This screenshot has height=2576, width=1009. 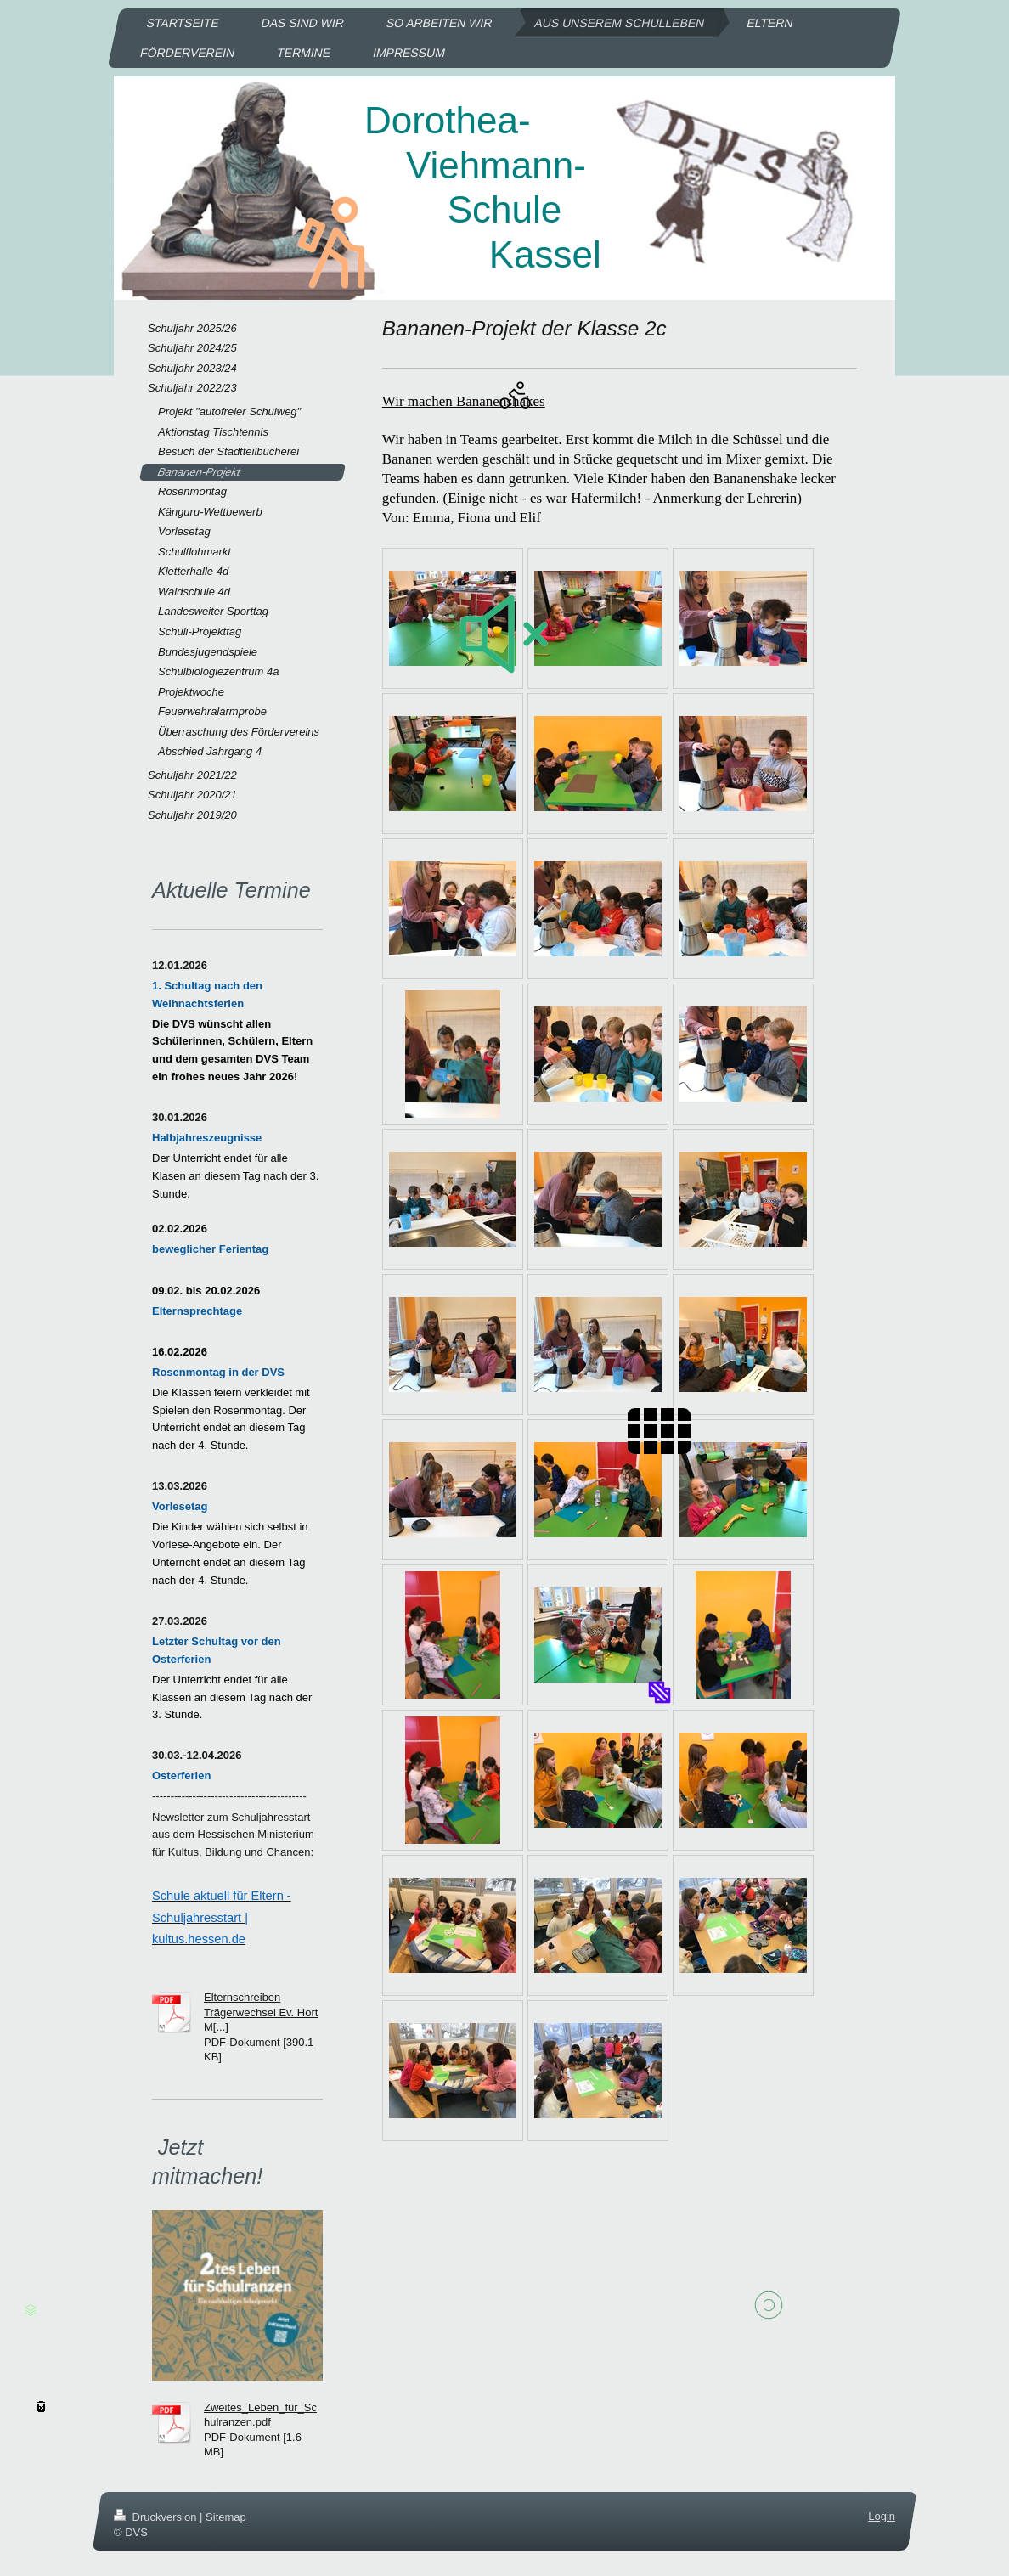 What do you see at coordinates (31, 2310) in the screenshot?
I see `view layers or stacked content` at bounding box center [31, 2310].